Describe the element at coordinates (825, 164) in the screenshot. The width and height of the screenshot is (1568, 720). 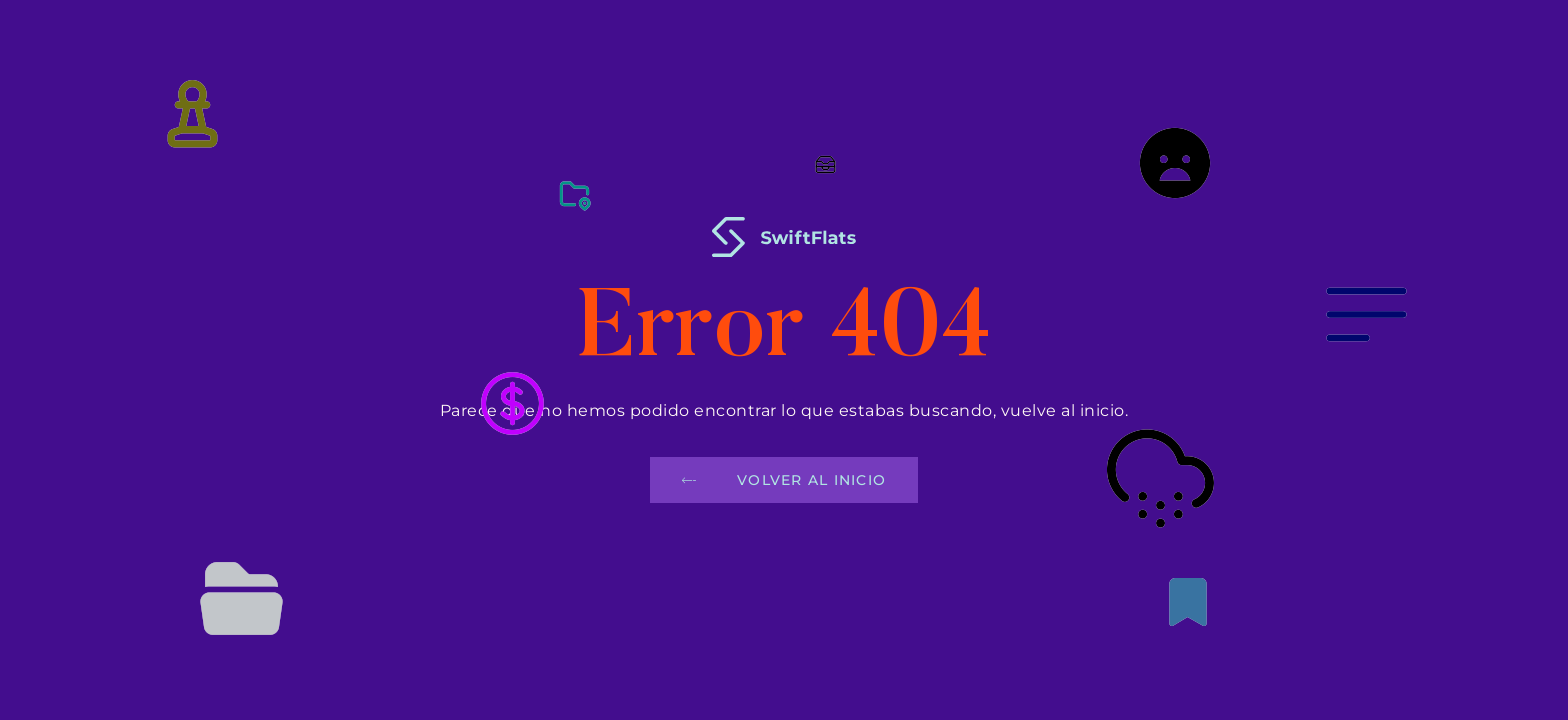
I see `view all inboxes` at that location.